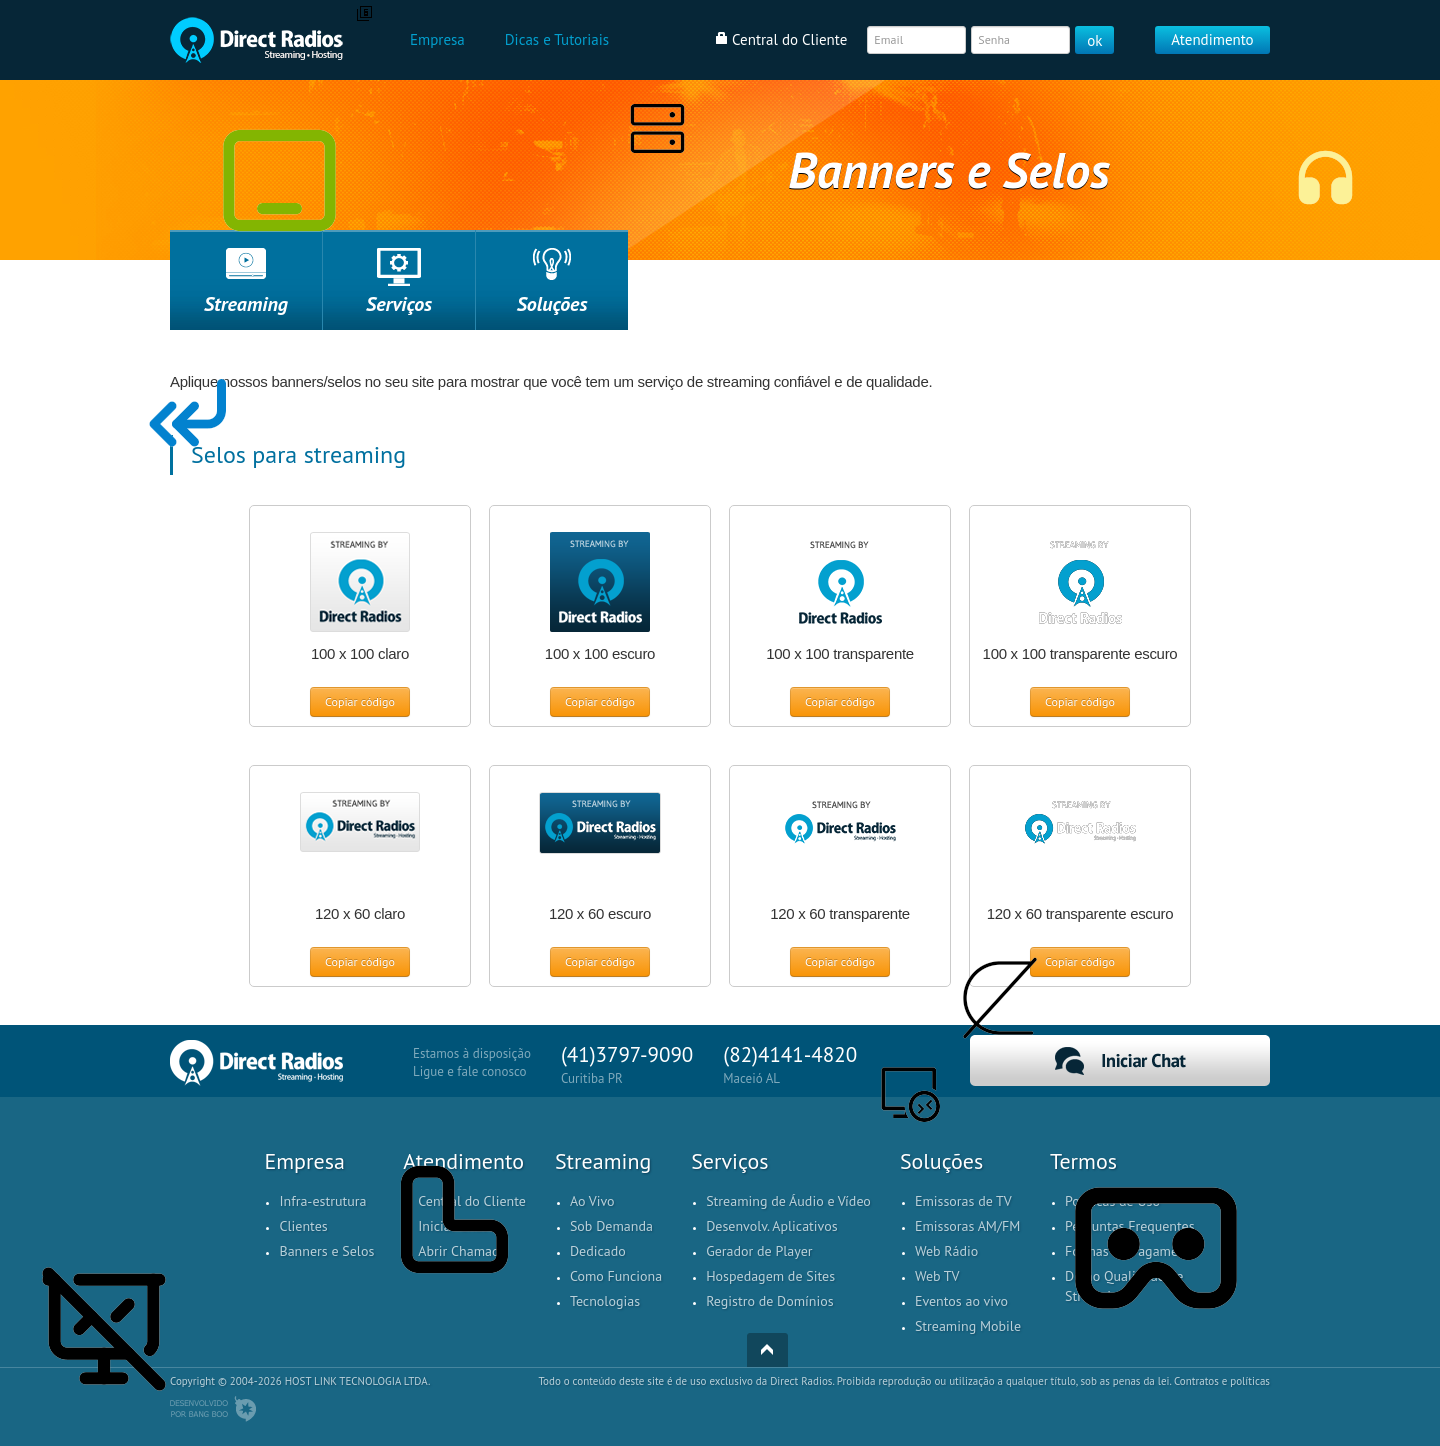 The height and width of the screenshot is (1446, 1440). What do you see at coordinates (104, 1329) in the screenshot?
I see `stop screen sharing or presentation mode` at bounding box center [104, 1329].